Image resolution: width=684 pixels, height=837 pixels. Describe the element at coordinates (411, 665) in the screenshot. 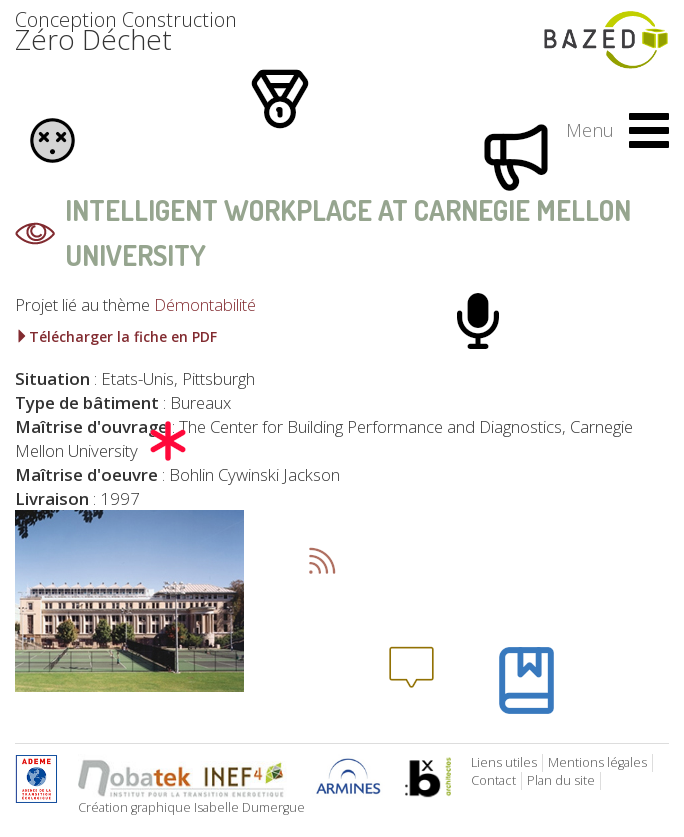

I see `open chat or messaging` at that location.